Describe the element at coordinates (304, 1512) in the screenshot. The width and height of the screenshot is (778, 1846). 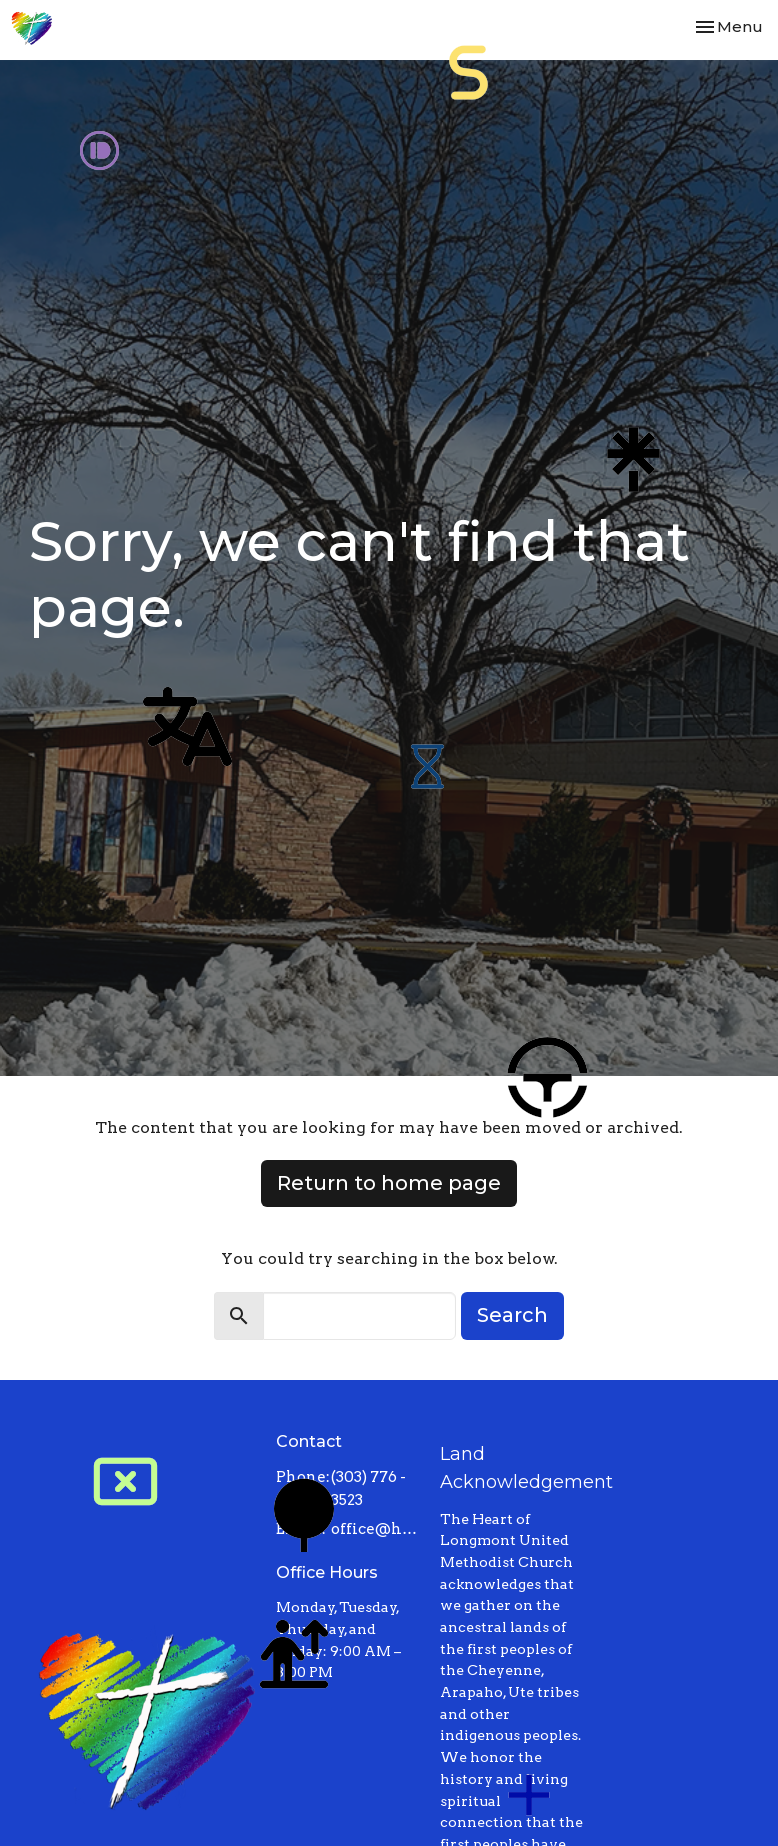
I see `mark a location on the map` at that location.